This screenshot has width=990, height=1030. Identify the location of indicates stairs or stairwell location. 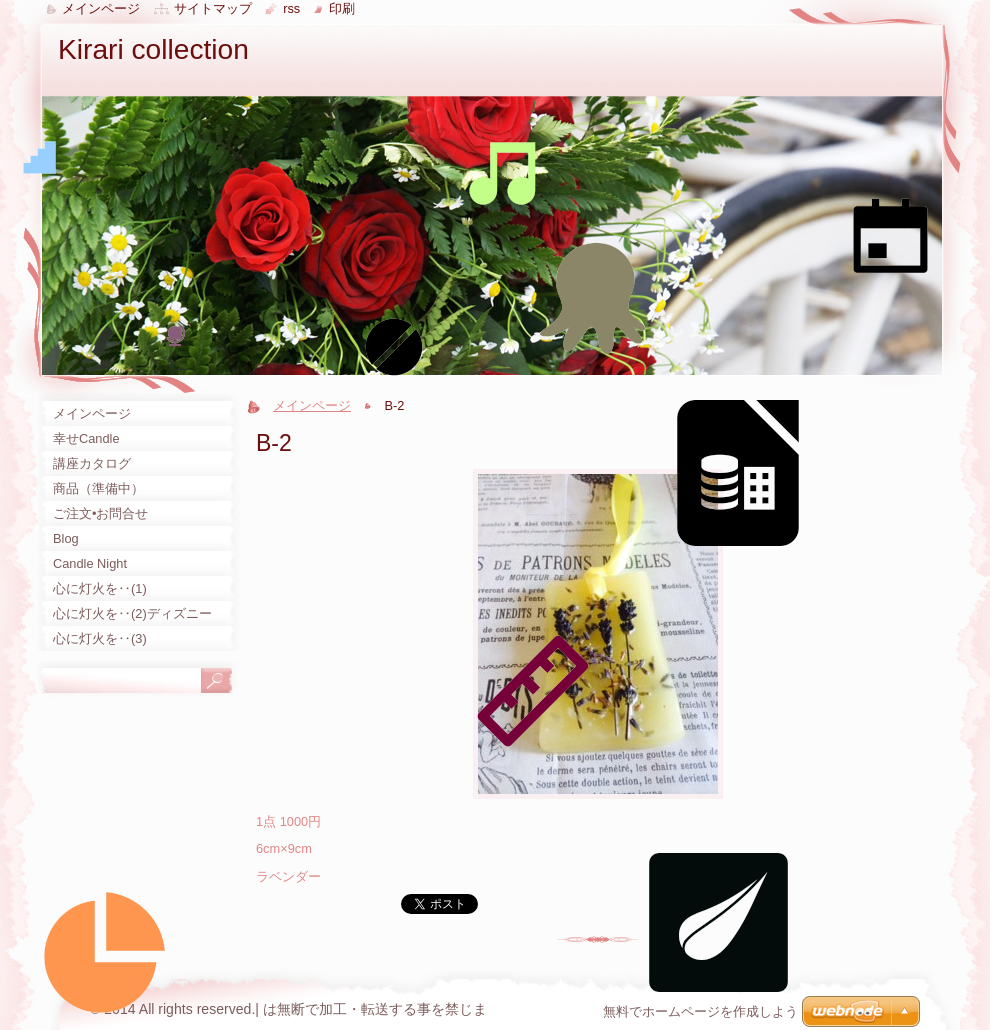
(39, 157).